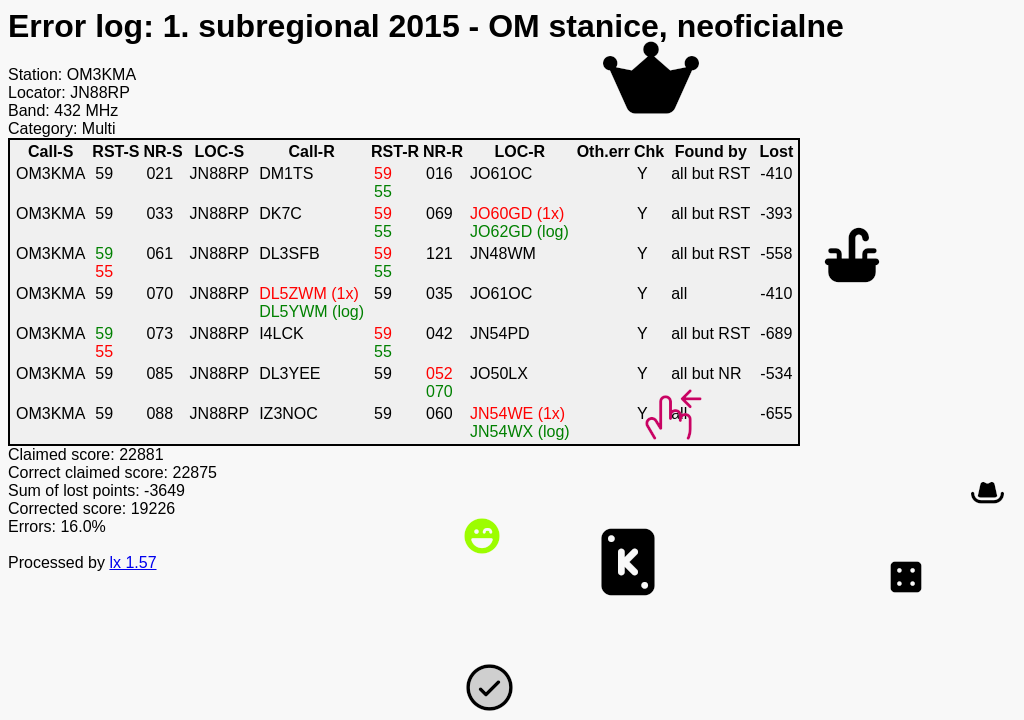  Describe the element at coordinates (852, 255) in the screenshot. I see `indicates kitchen or bathroom facilities` at that location.